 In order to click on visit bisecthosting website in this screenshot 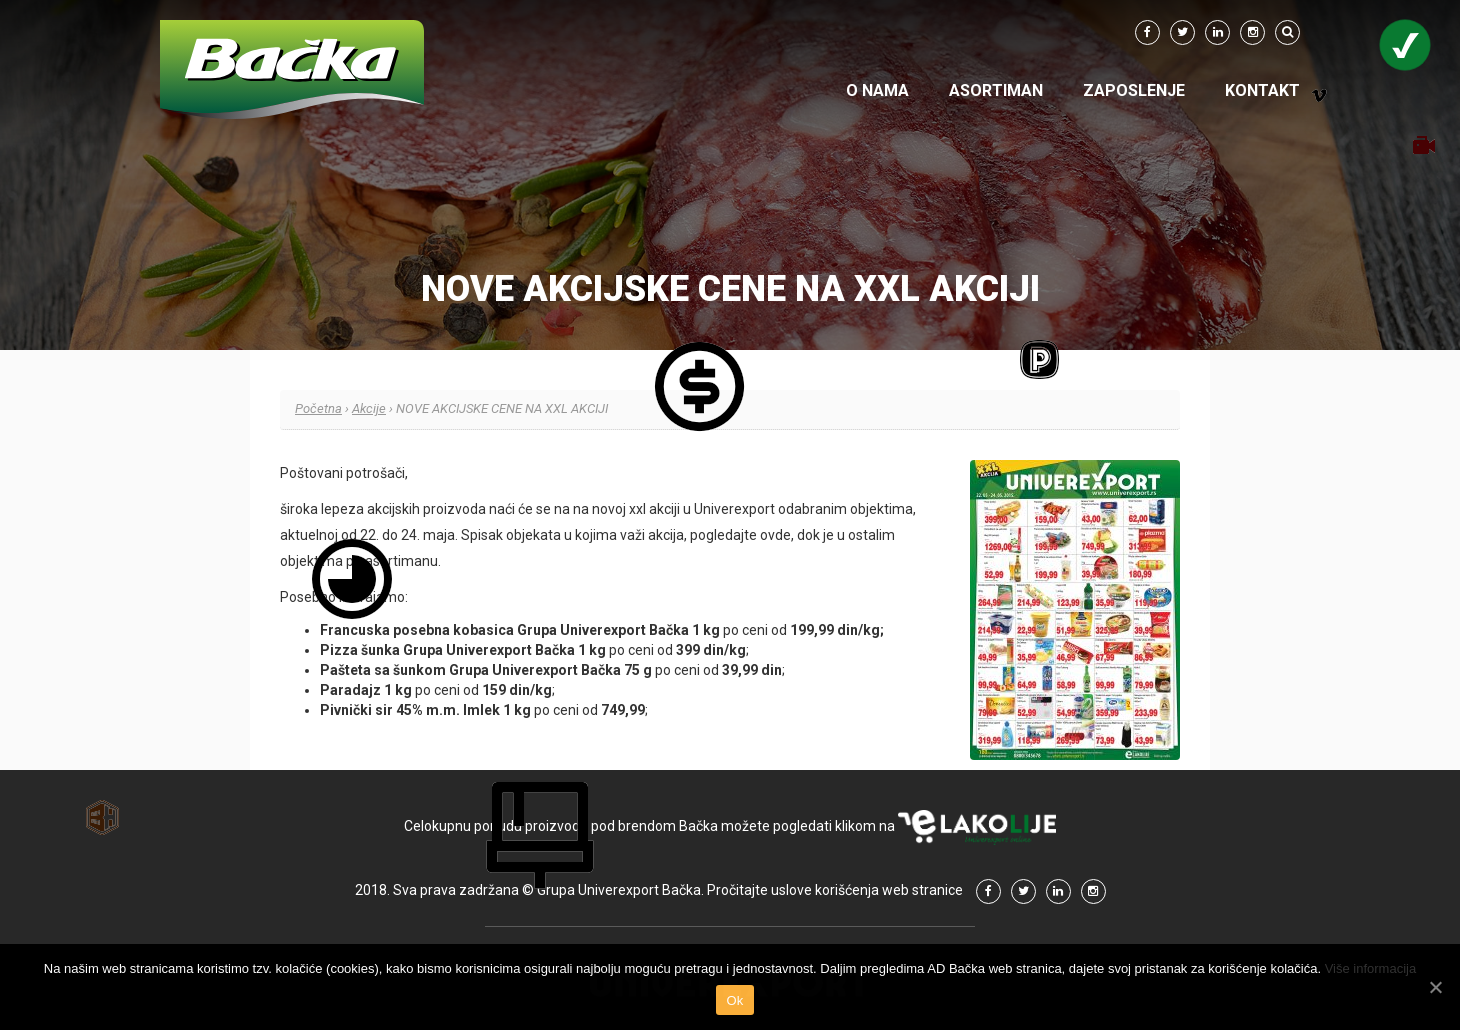, I will do `click(102, 817)`.